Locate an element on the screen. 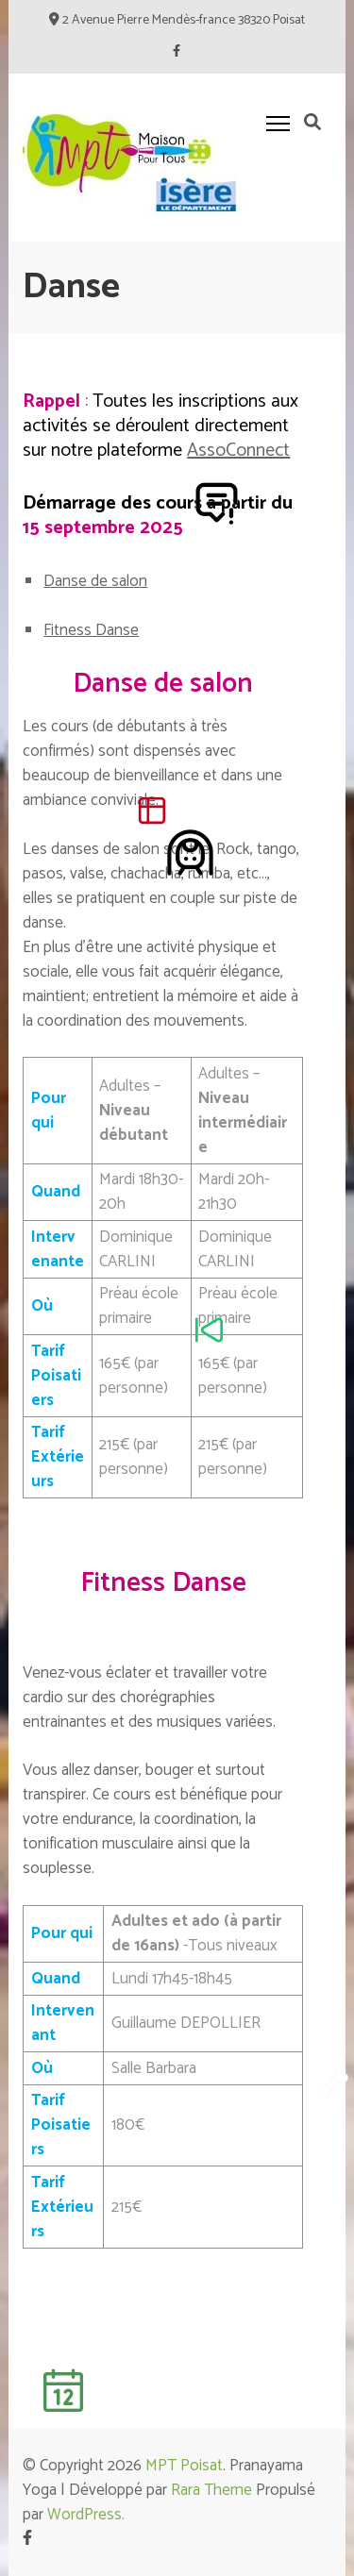  view train or rail transit options is located at coordinates (190, 852).